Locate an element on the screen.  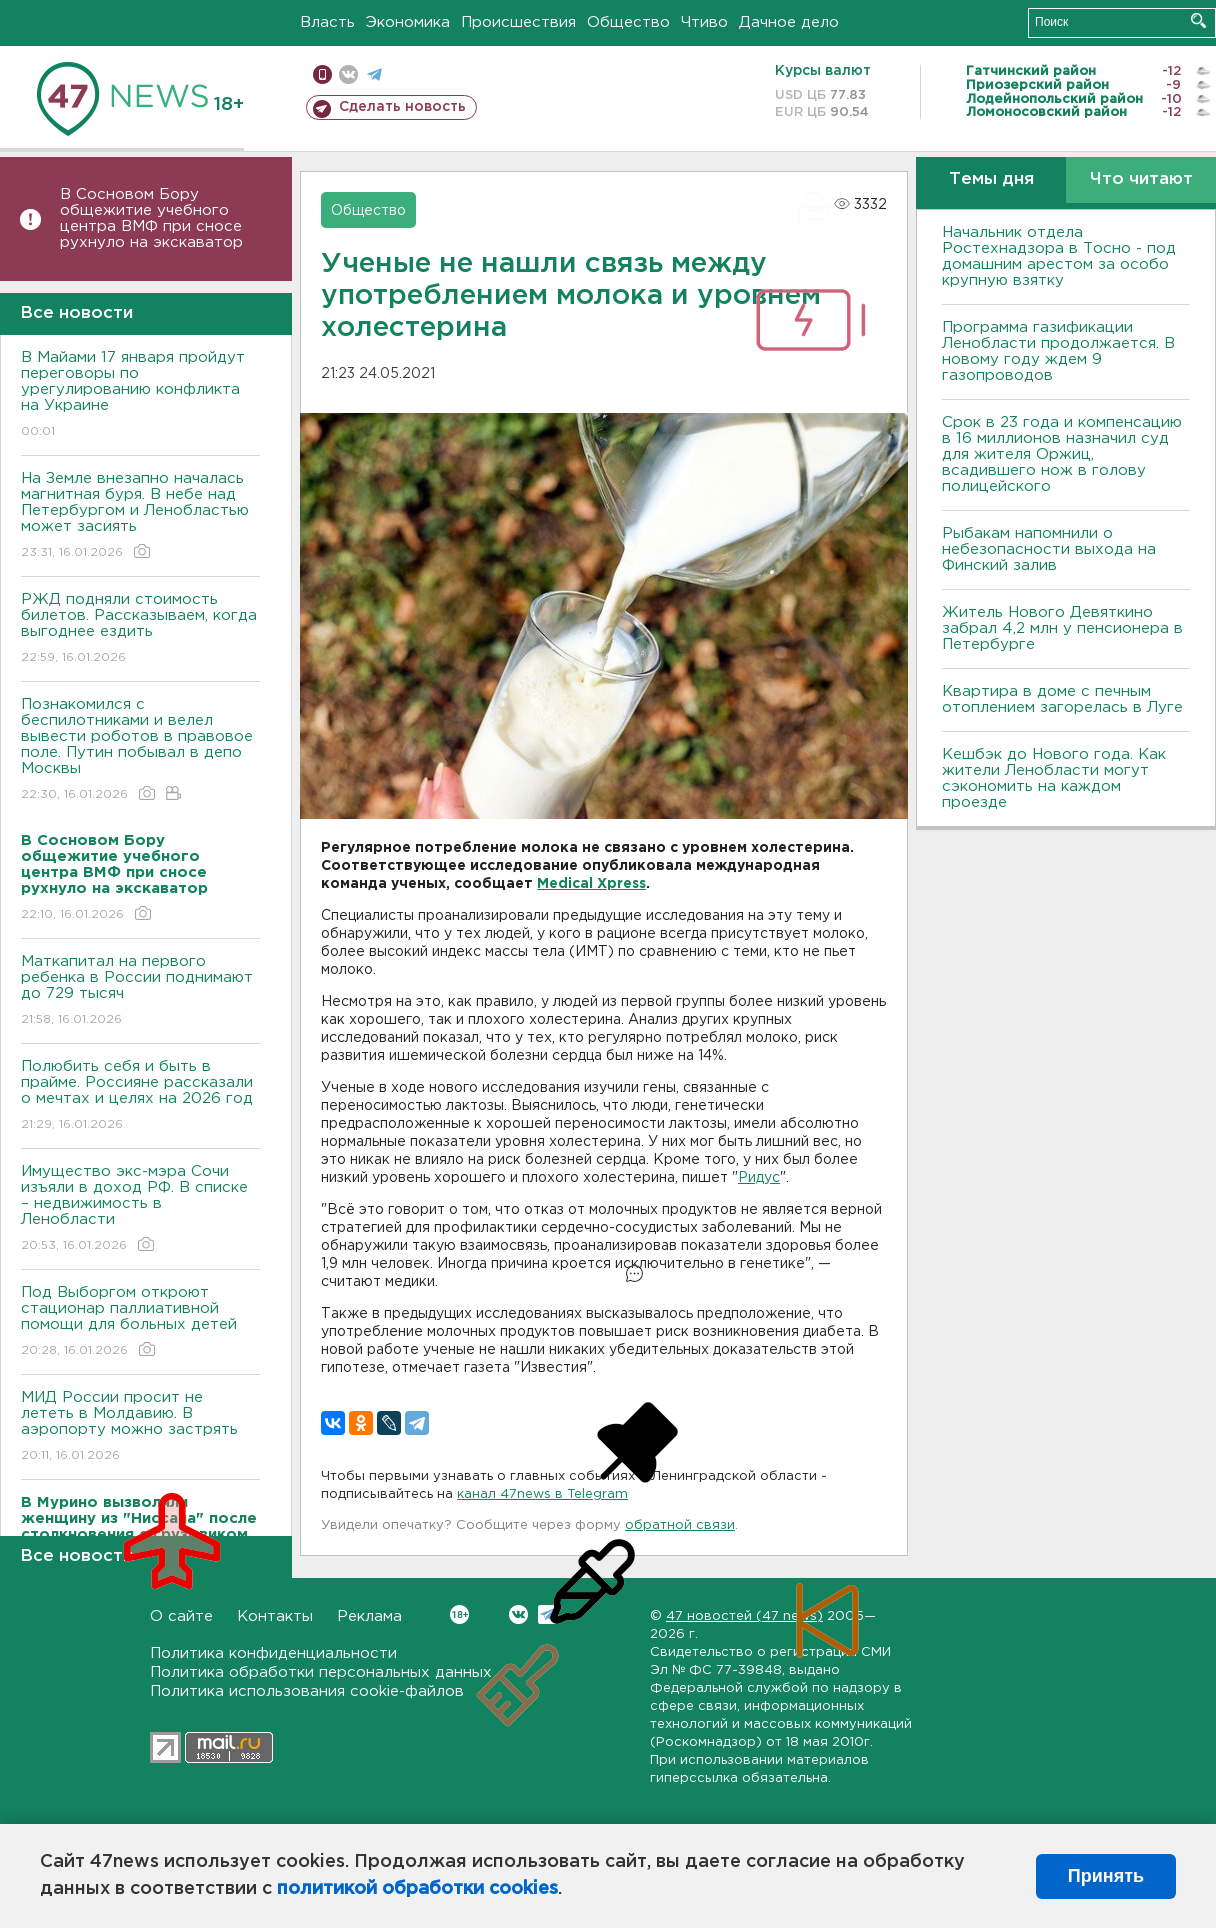
access painting or drawing tools is located at coordinates (519, 1684).